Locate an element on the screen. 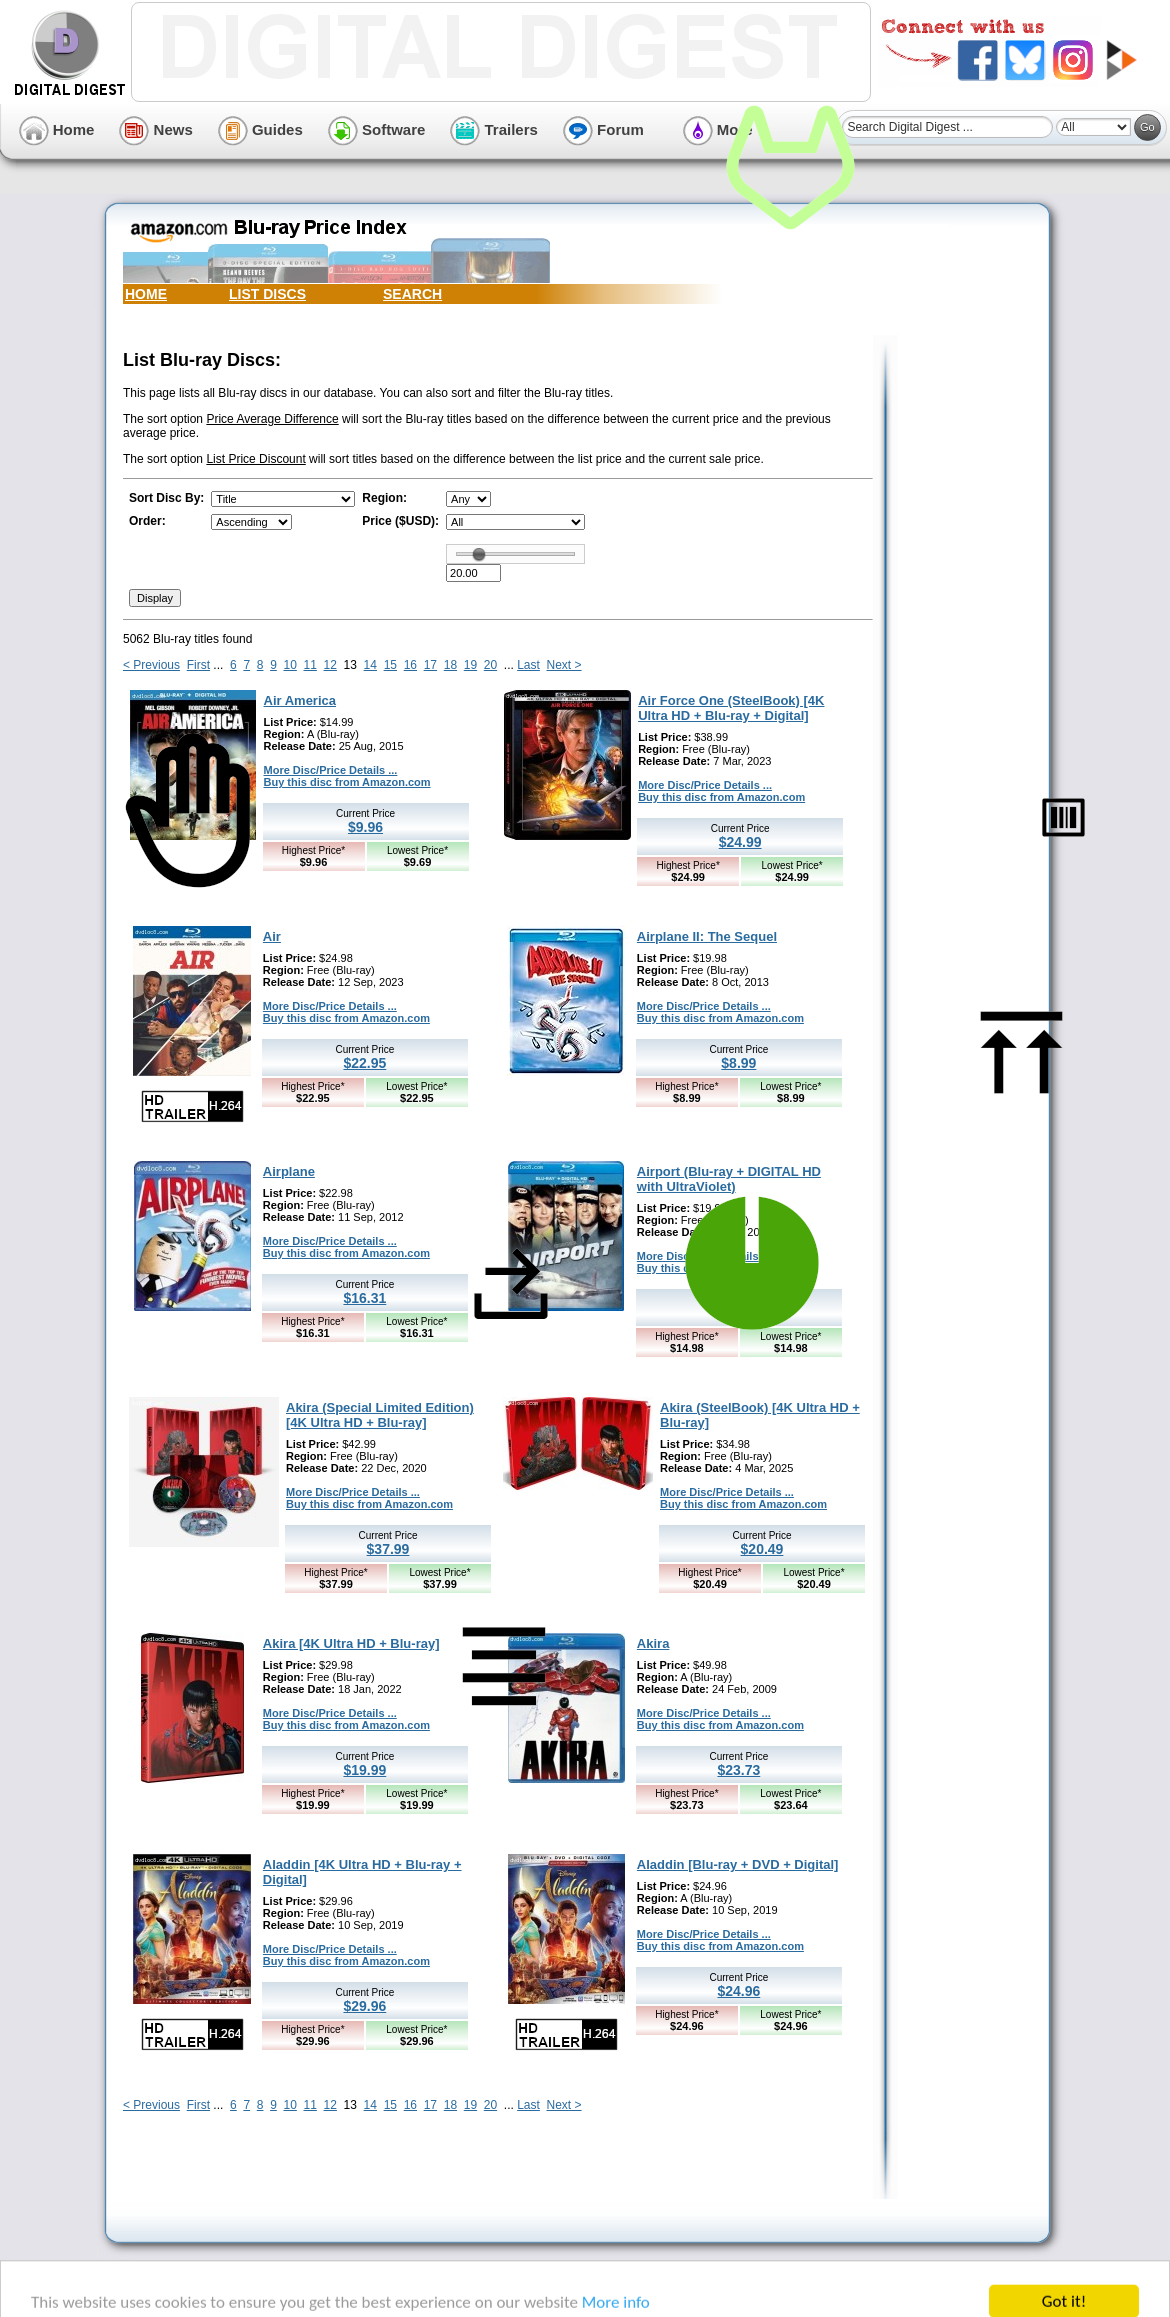 The height and width of the screenshot is (2317, 1170). align selected content to the top edge is located at coordinates (1021, 1052).